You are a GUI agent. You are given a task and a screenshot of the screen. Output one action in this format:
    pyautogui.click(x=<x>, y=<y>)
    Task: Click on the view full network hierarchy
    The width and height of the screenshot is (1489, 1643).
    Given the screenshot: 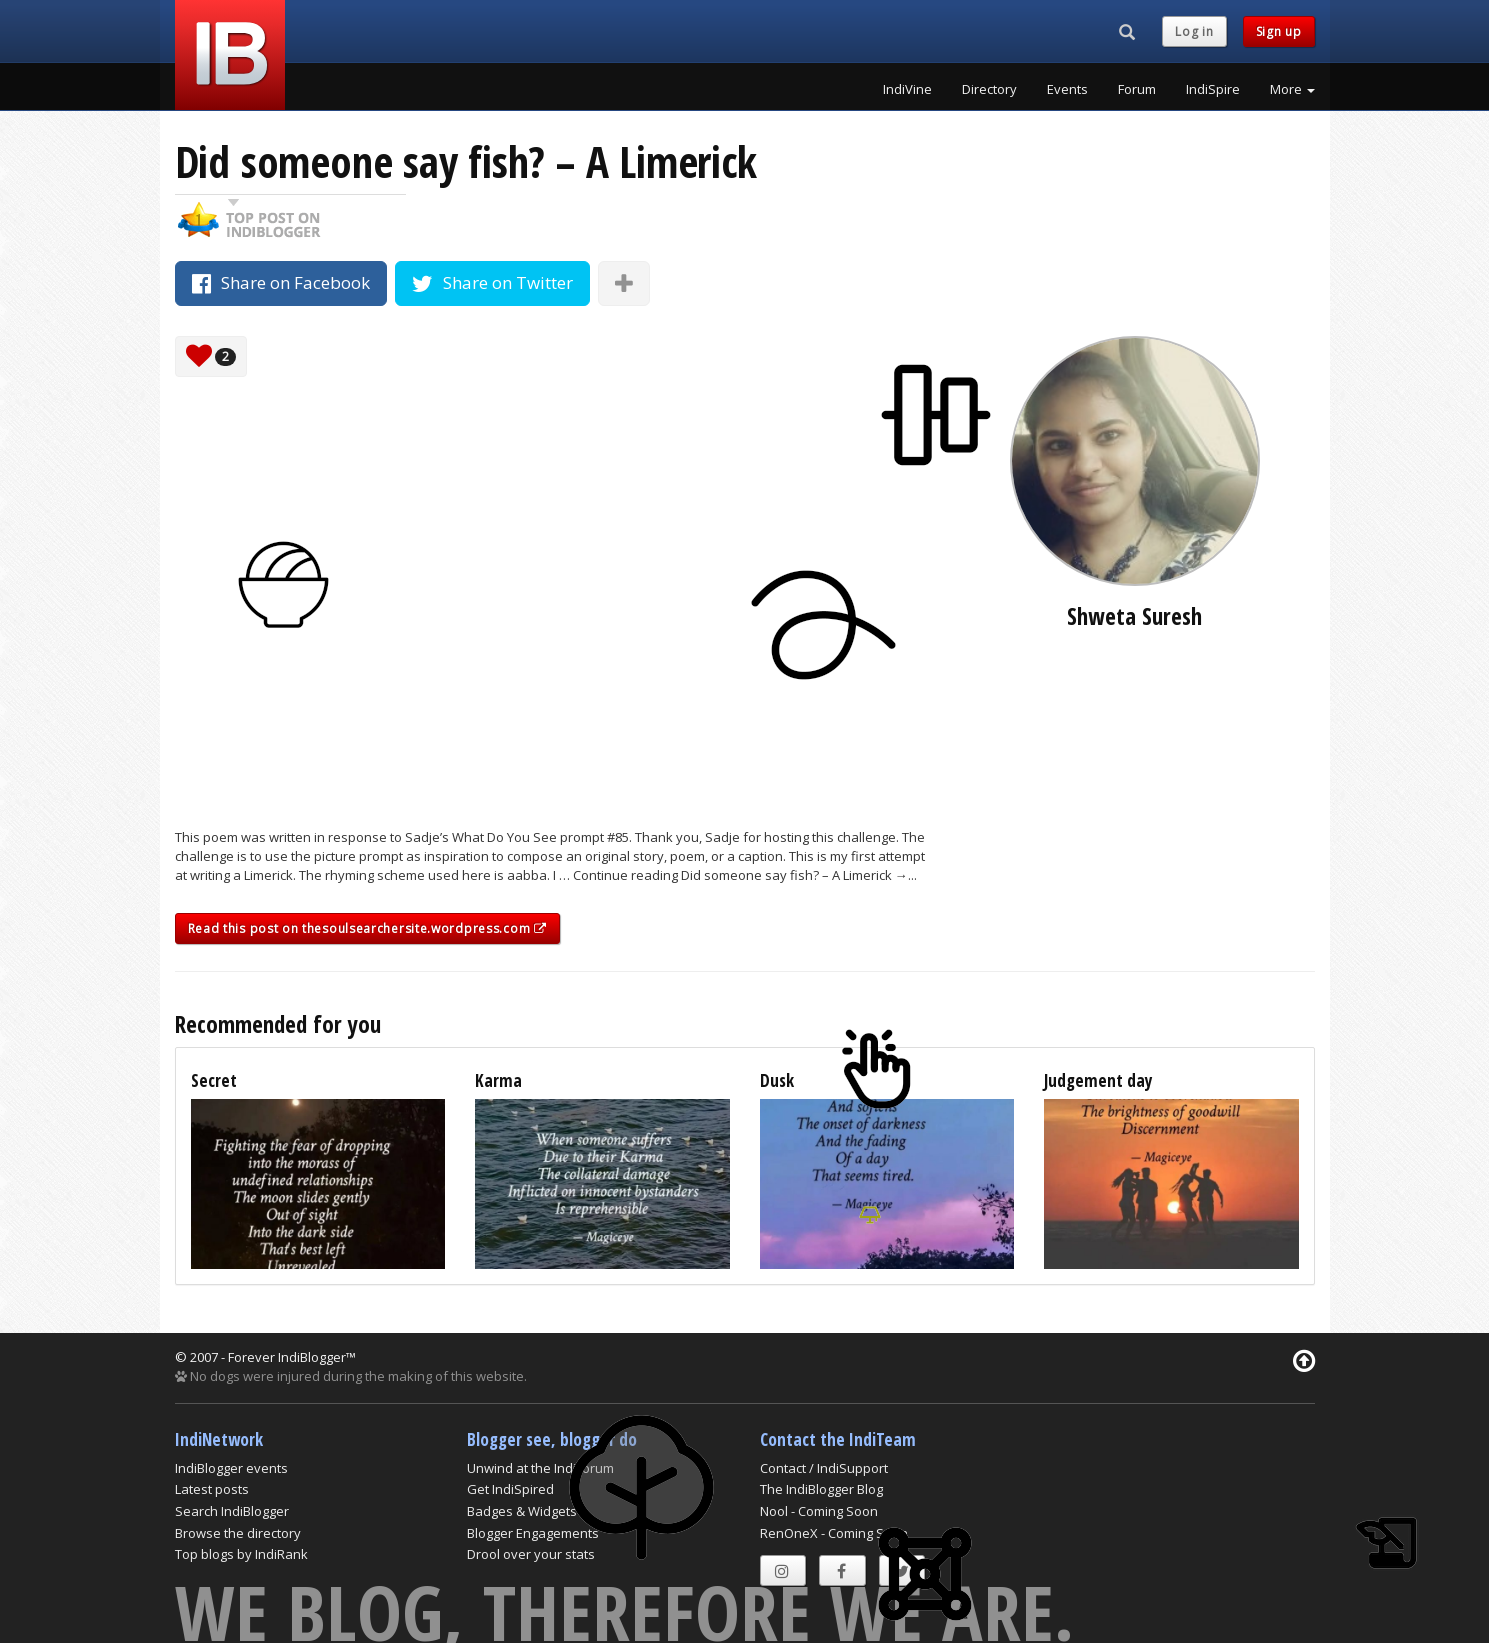 What is the action you would take?
    pyautogui.click(x=925, y=1574)
    